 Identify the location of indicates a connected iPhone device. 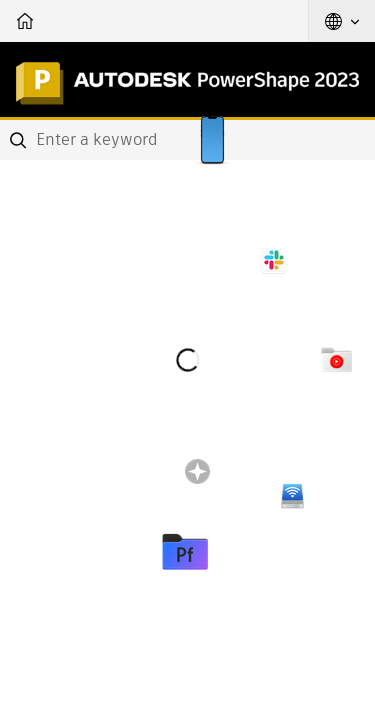
(212, 140).